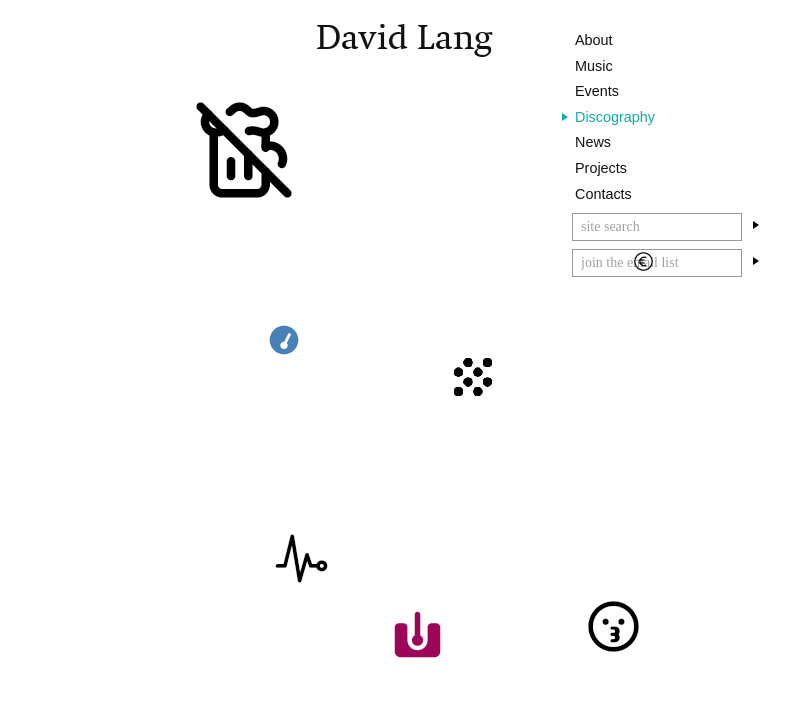 Image resolution: width=807 pixels, height=720 pixels. What do you see at coordinates (244, 150) in the screenshot?
I see `indicates alcohol-free option or venue` at bounding box center [244, 150].